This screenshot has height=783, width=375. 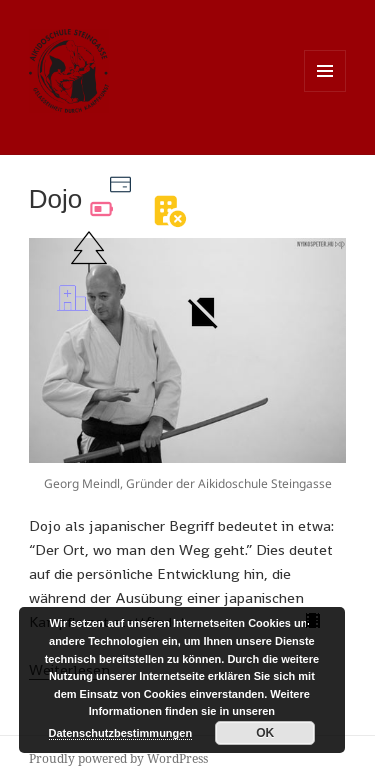 What do you see at coordinates (71, 298) in the screenshot?
I see `find nearby hospitals or medical facilities` at bounding box center [71, 298].